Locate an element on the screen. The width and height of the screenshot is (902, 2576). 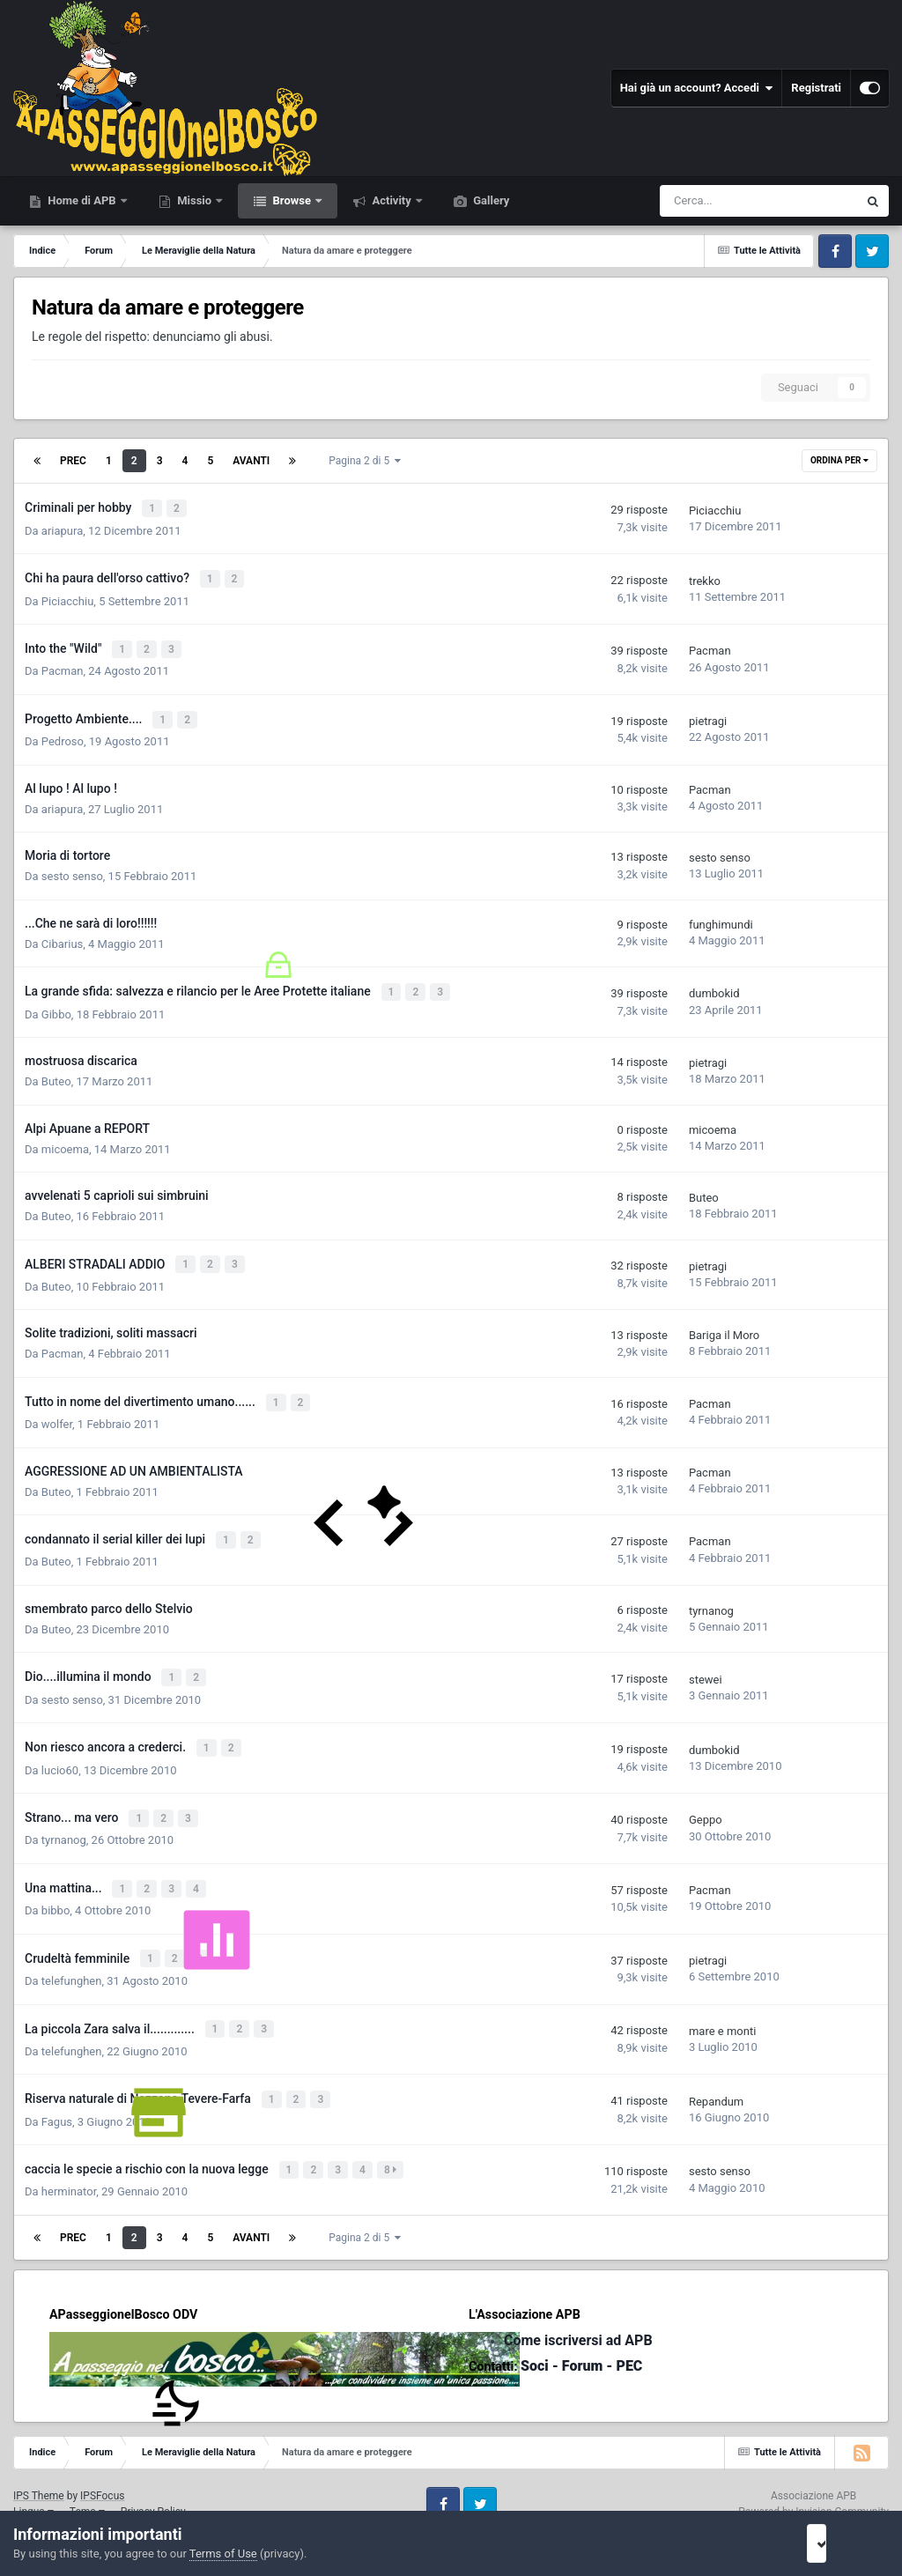
view your shopping bag is located at coordinates (278, 965).